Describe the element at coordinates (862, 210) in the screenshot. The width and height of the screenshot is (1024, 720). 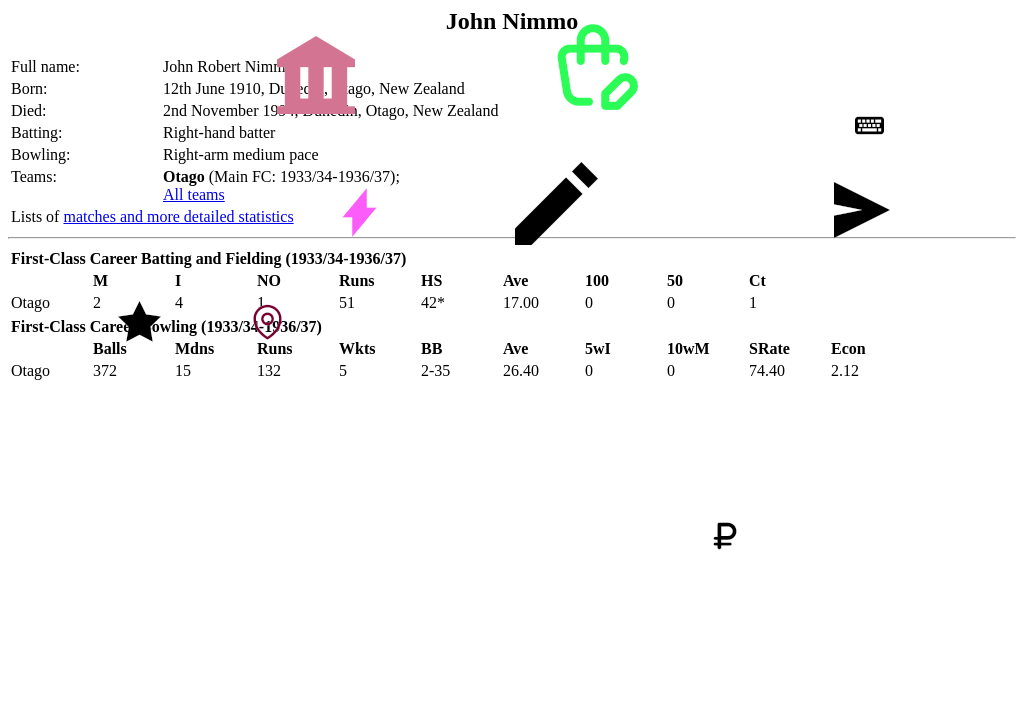
I see `send a message or submit content` at that location.